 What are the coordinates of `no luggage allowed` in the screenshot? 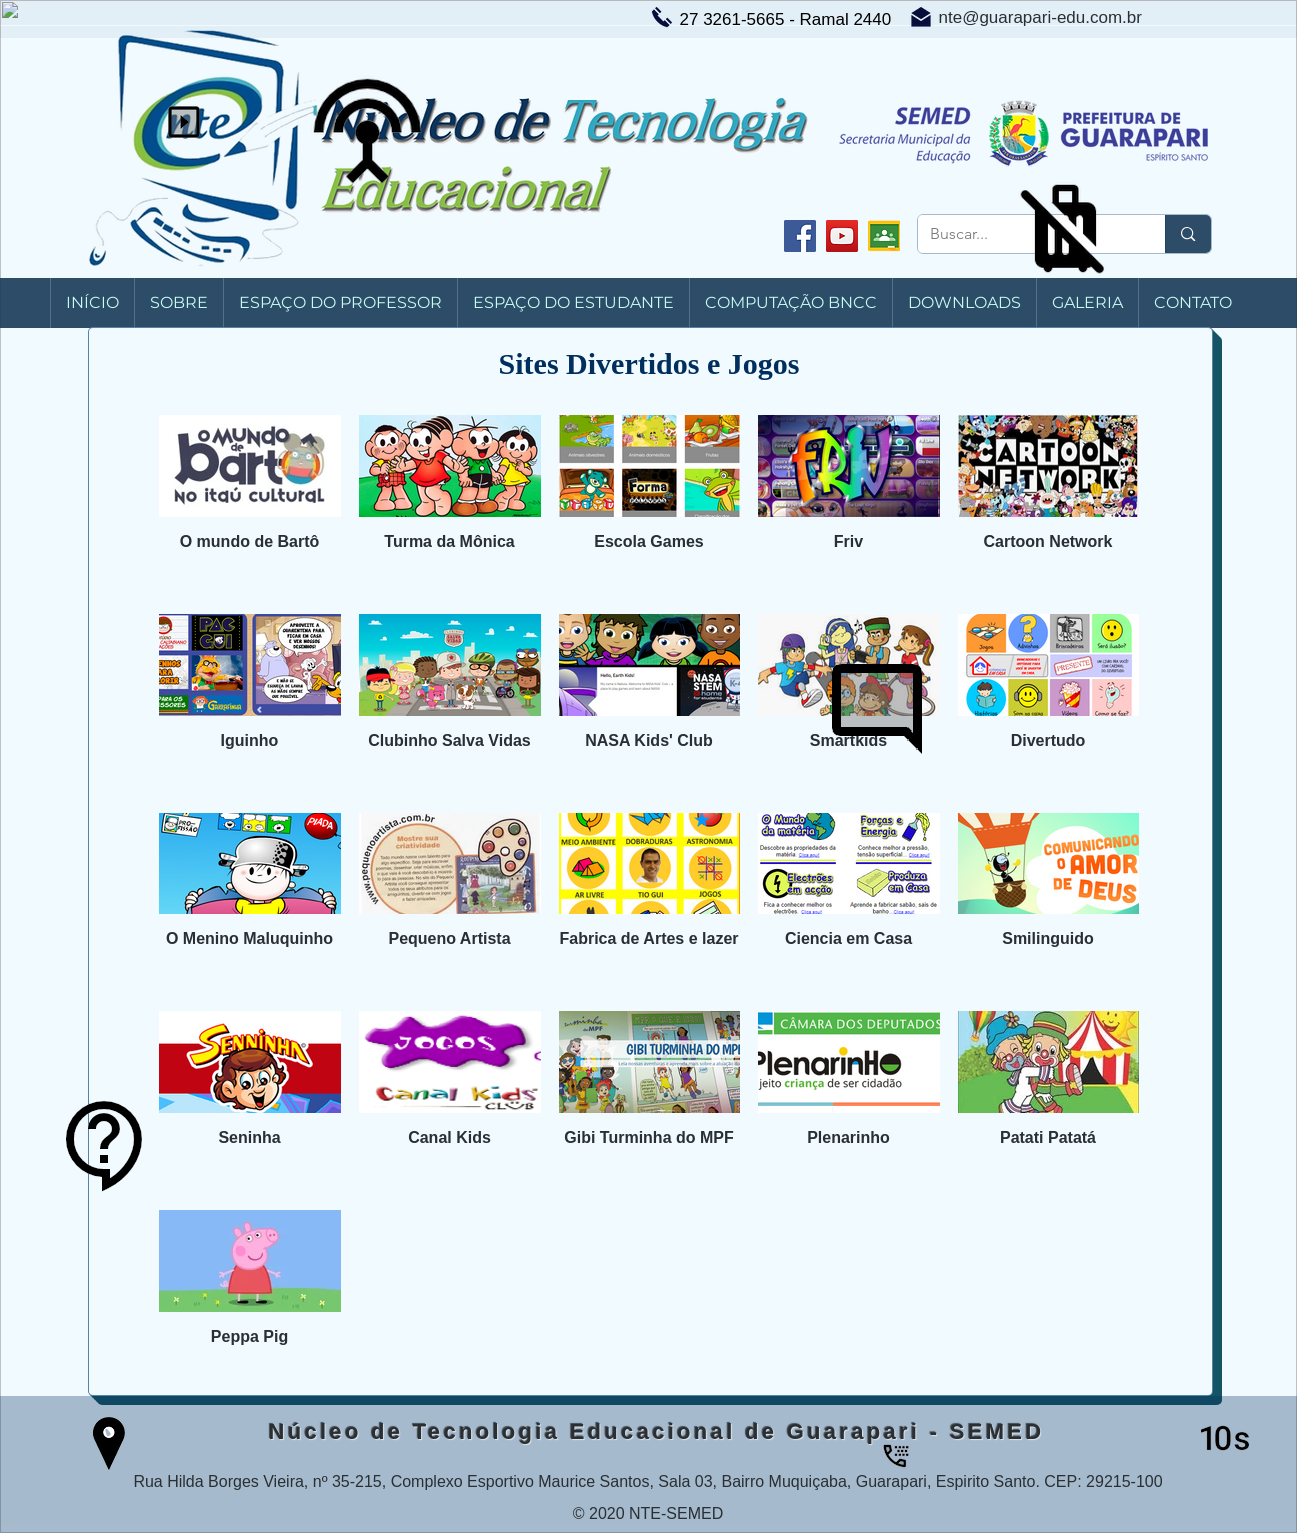 It's located at (1065, 228).